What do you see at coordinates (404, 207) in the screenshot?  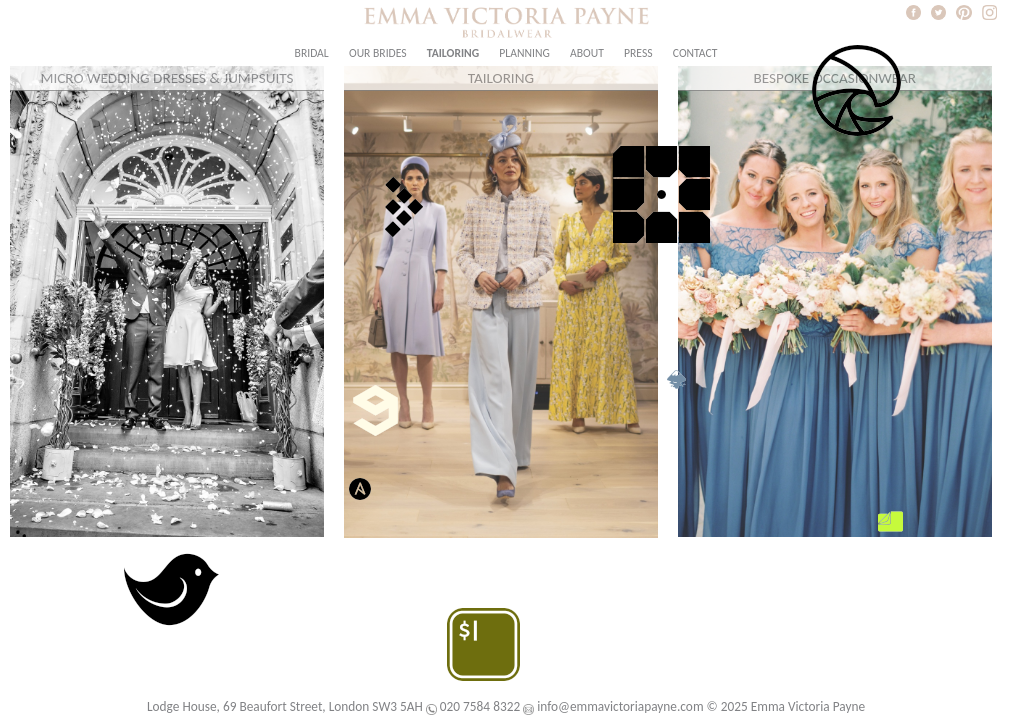 I see `open TestRail test management platform` at bounding box center [404, 207].